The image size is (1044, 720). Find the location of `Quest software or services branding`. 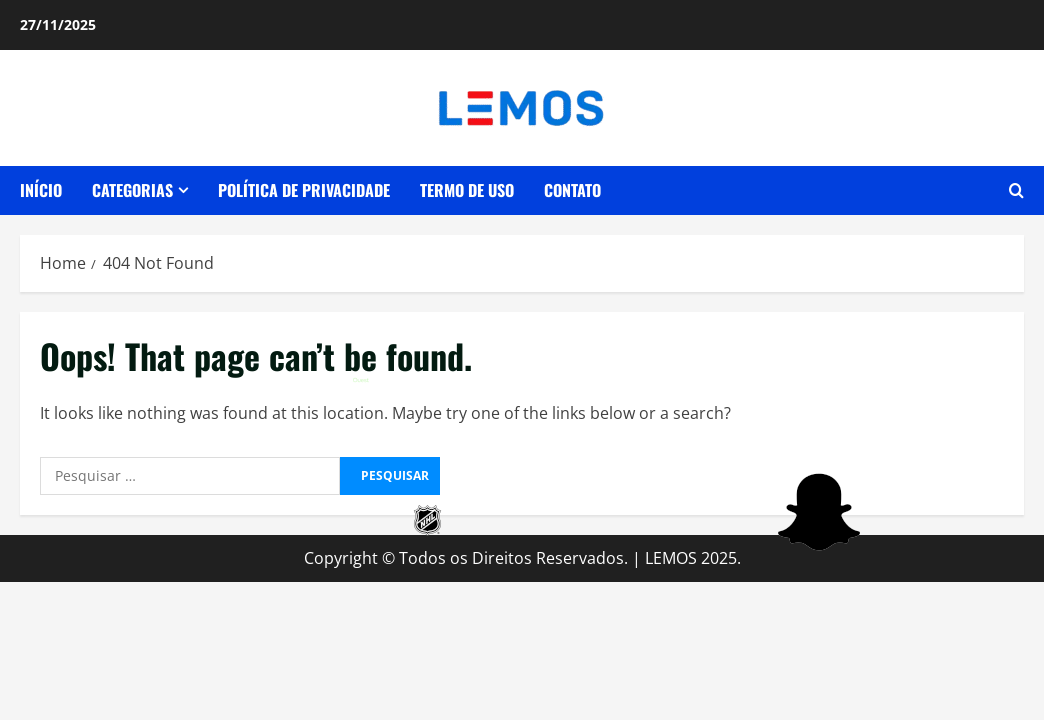

Quest software or services branding is located at coordinates (361, 380).